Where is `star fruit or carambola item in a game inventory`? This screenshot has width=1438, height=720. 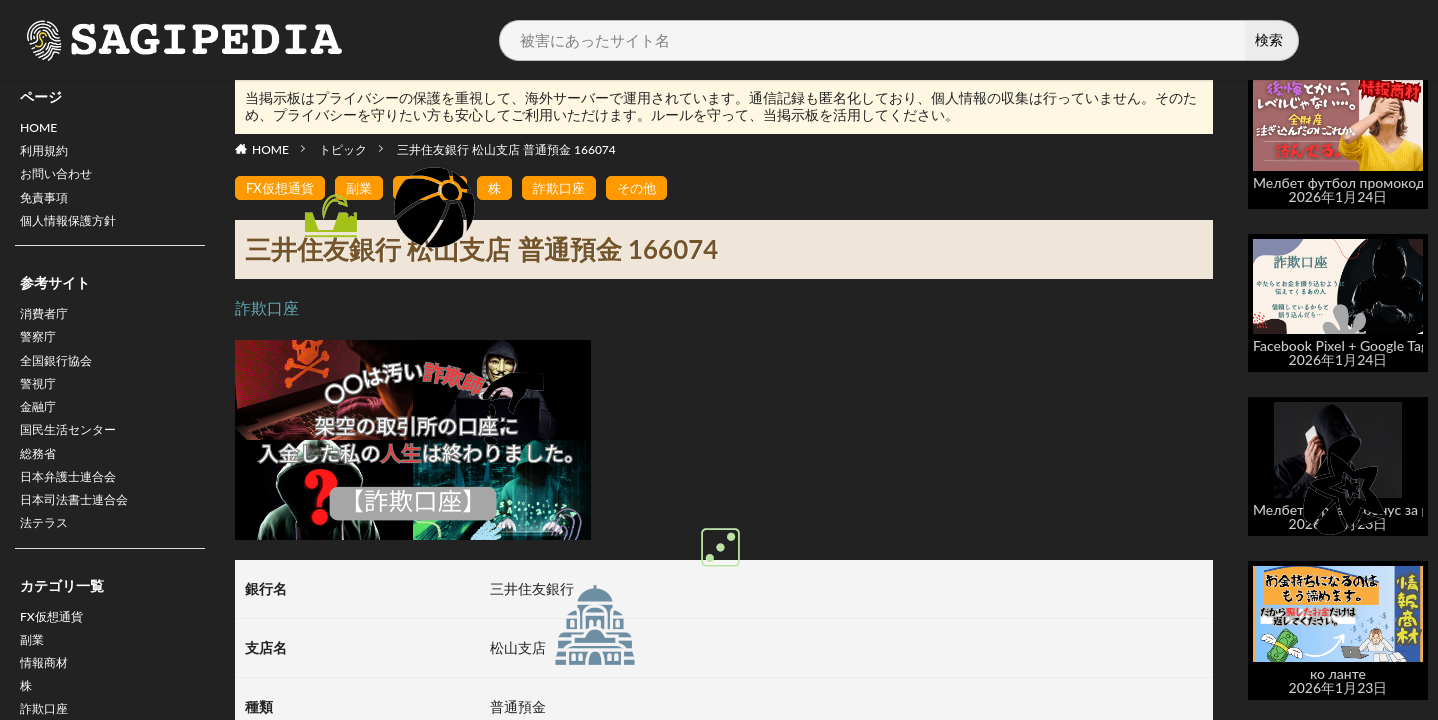 star fruit or carambola item in a game inventory is located at coordinates (1343, 494).